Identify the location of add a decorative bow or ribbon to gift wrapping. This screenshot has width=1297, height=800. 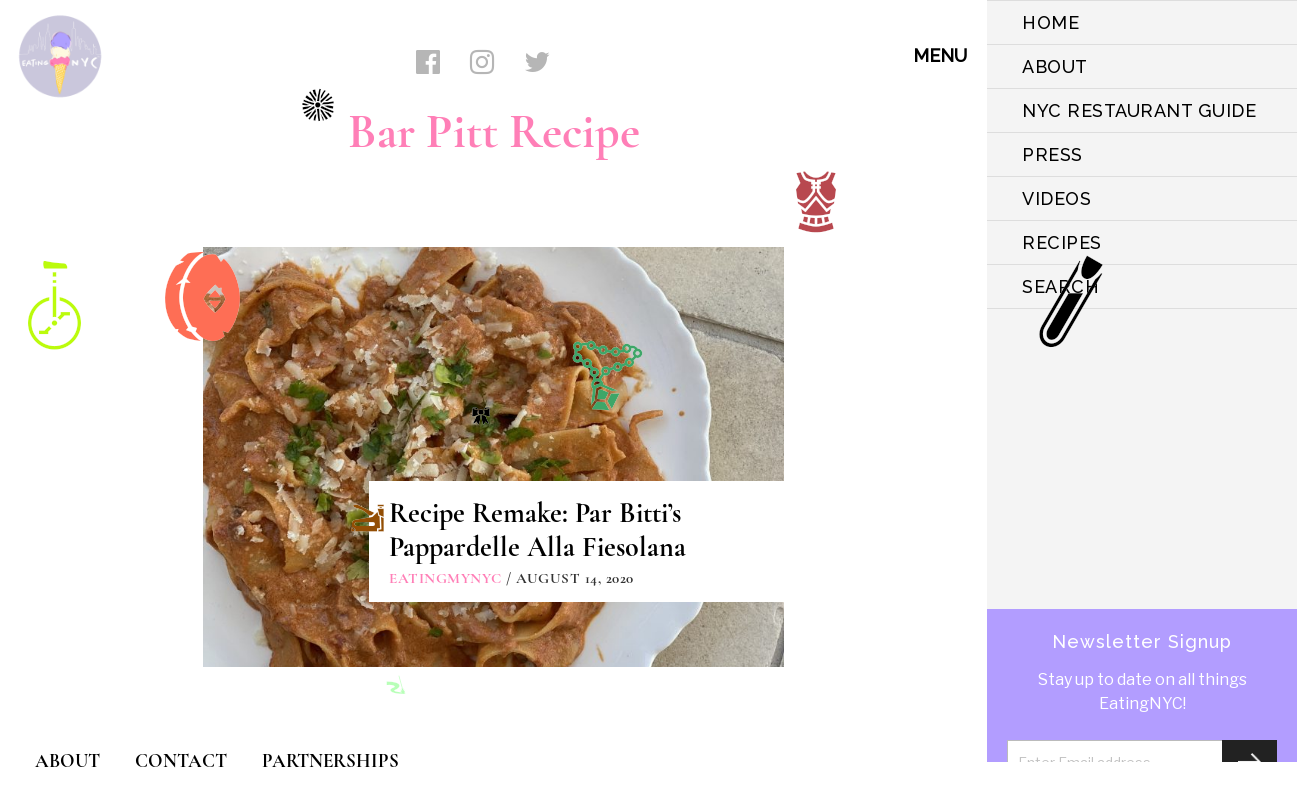
(481, 416).